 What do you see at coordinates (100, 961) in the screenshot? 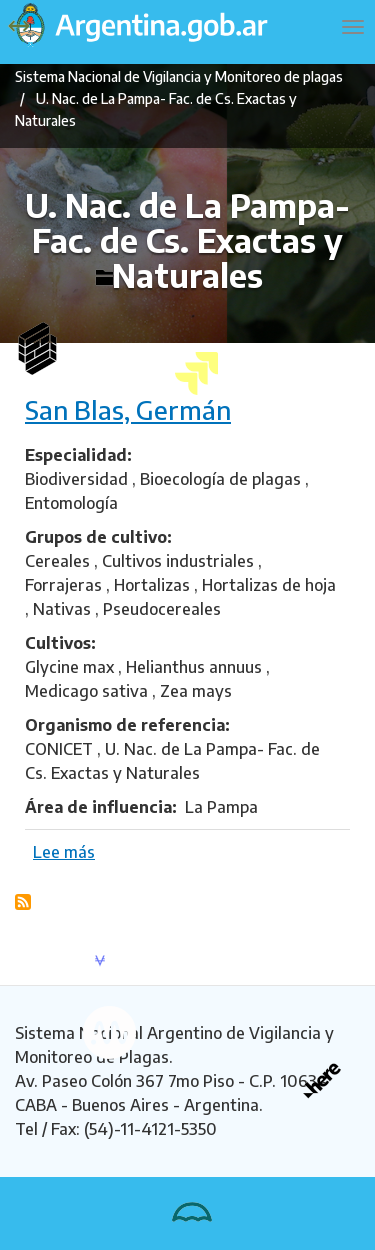
I see `viacoin cryptocurrency logo` at bounding box center [100, 961].